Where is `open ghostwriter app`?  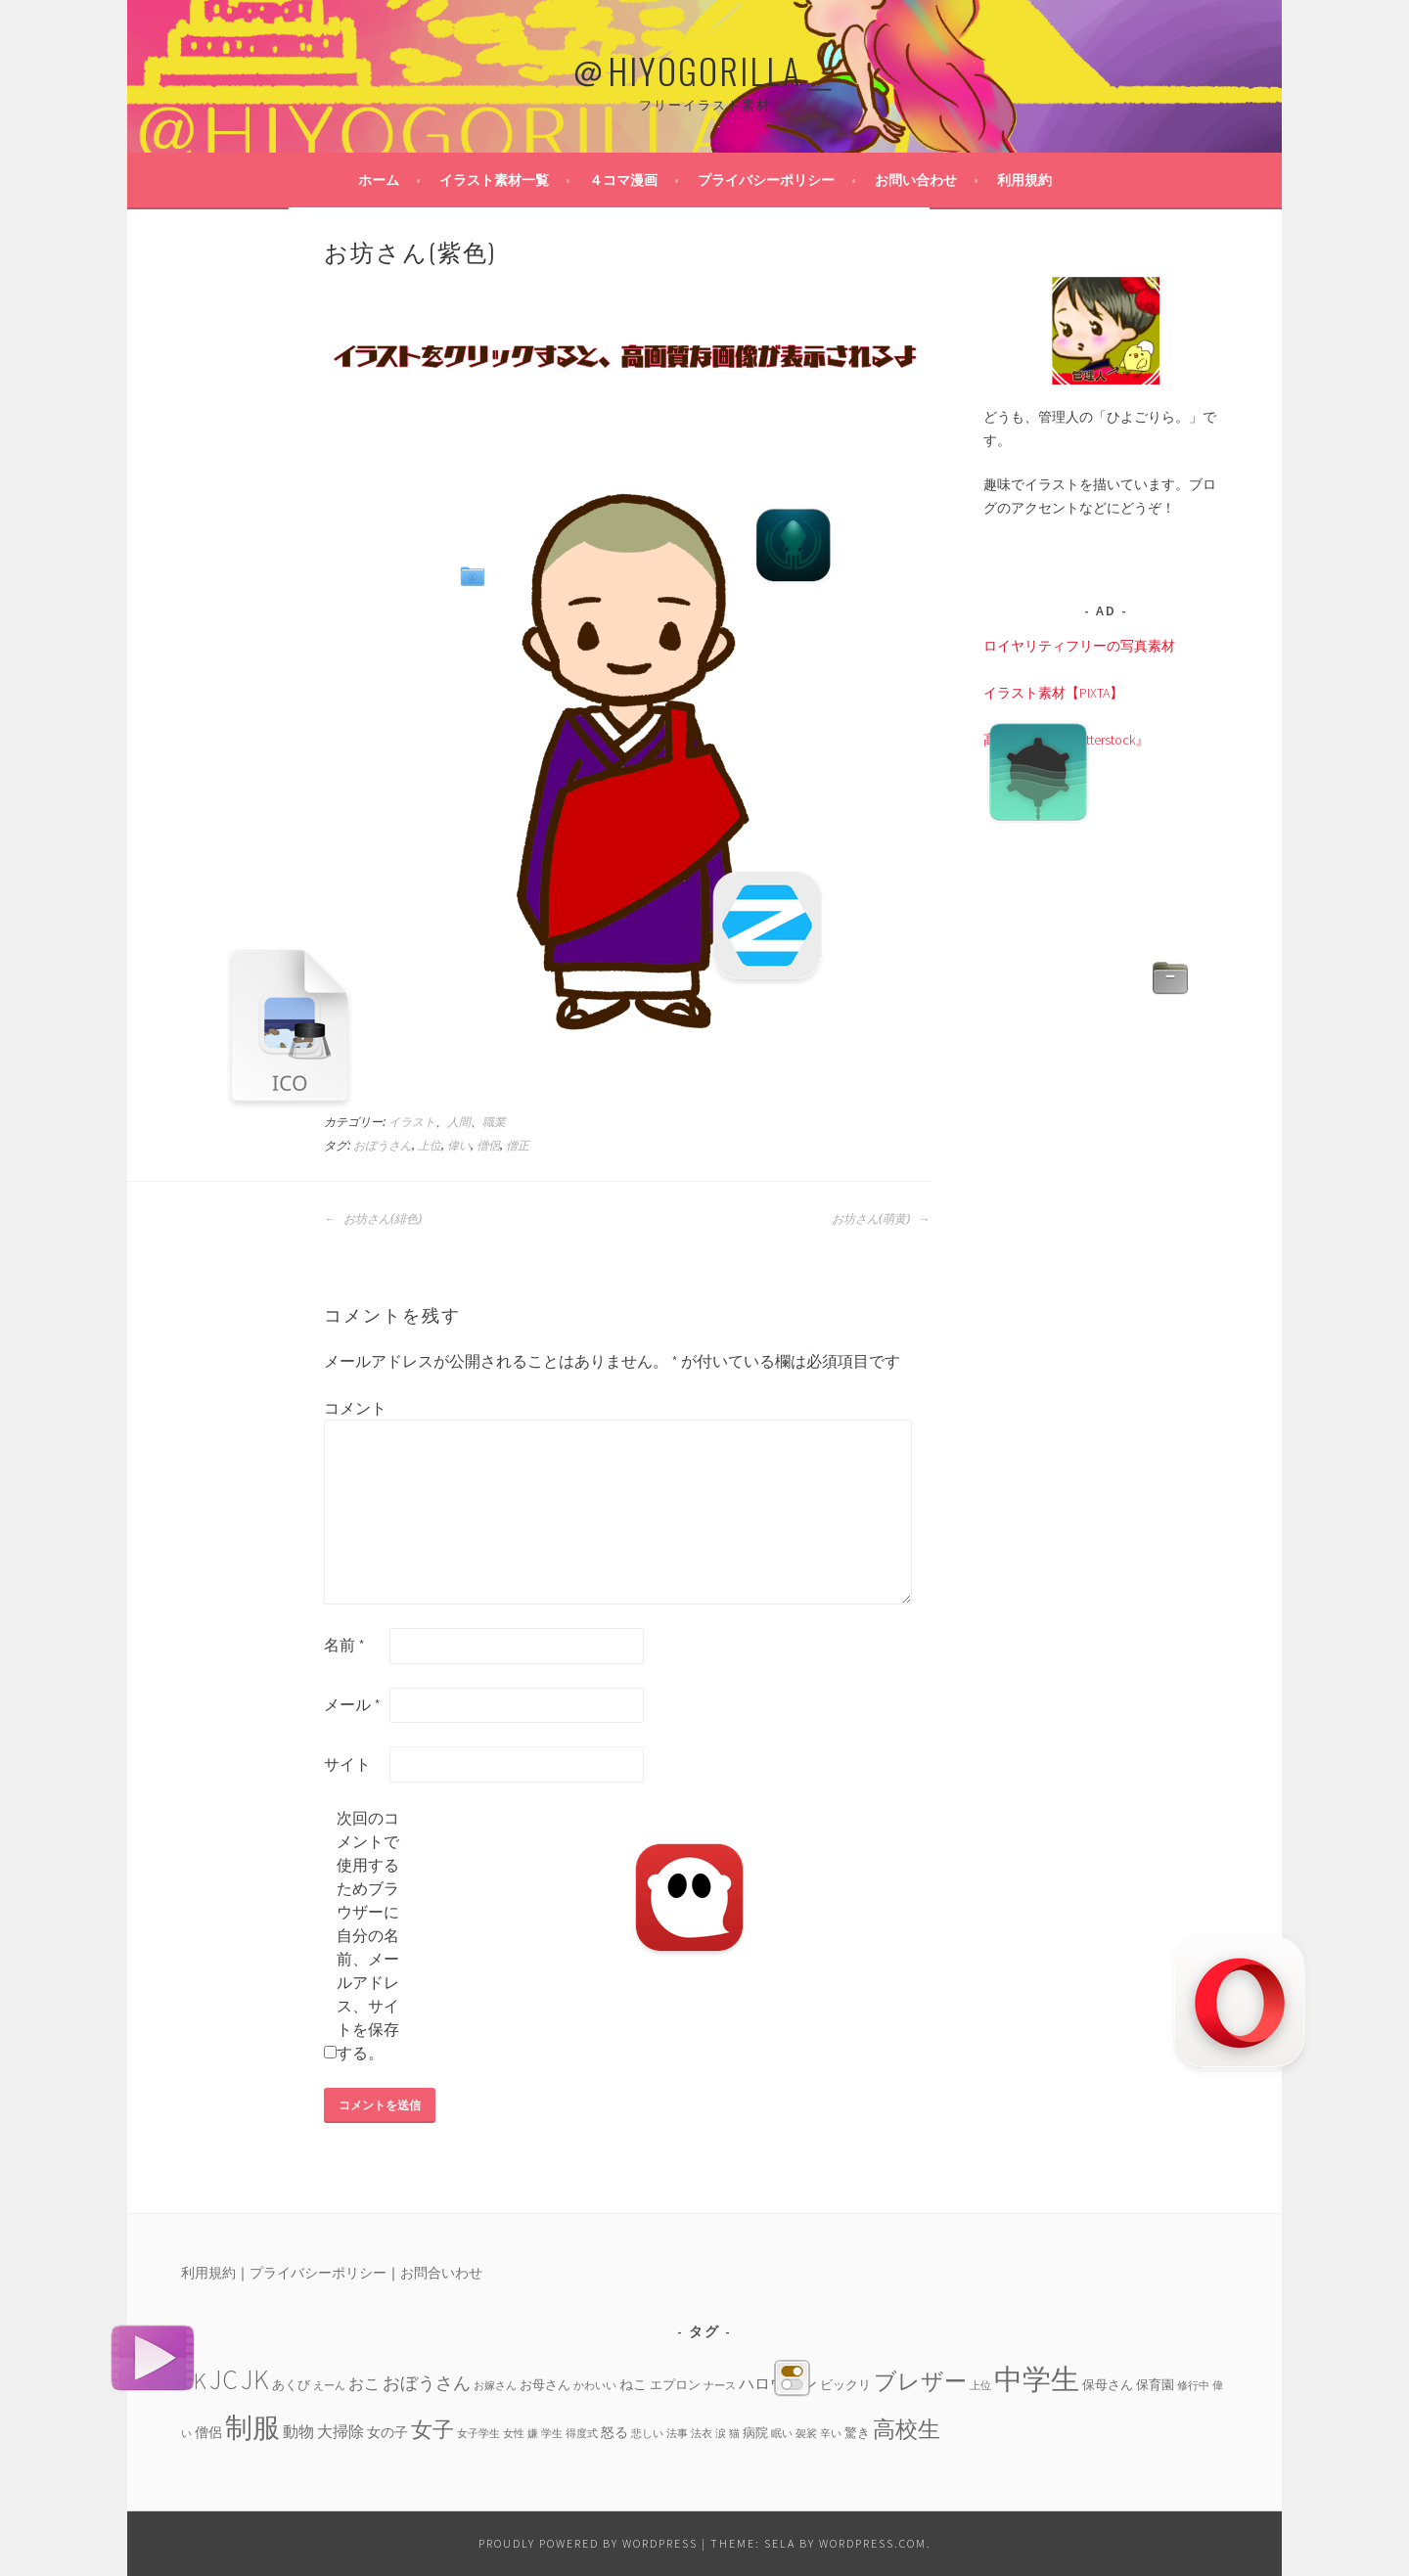
open ghostwriter app is located at coordinates (689, 1897).